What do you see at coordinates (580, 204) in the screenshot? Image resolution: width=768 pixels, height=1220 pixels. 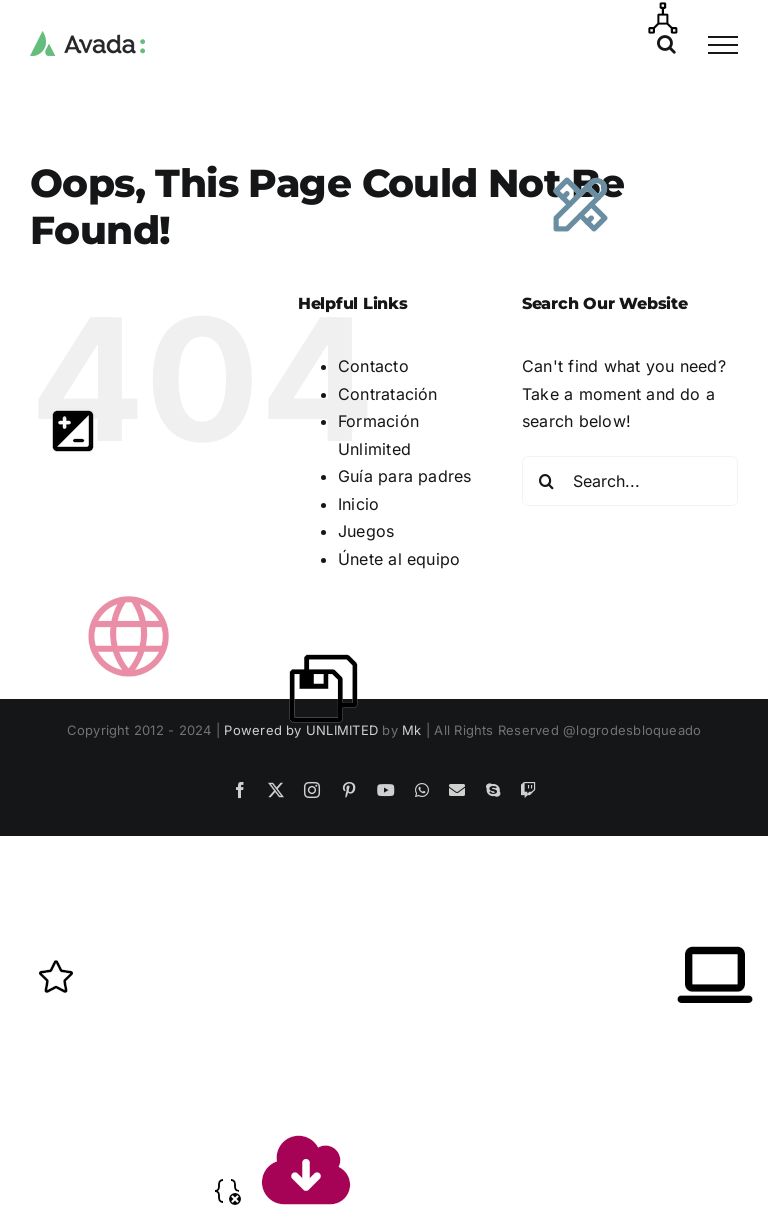 I see `access settings or configuration options` at bounding box center [580, 204].